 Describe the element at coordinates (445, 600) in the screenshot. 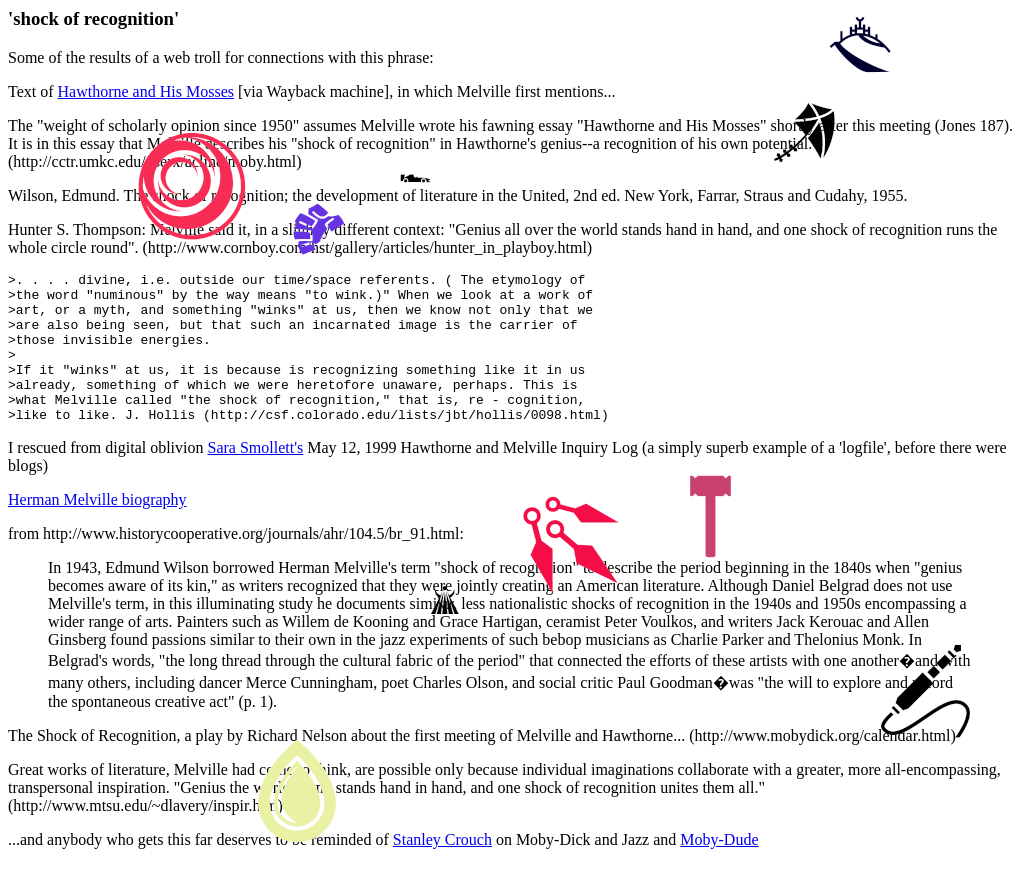

I see `access space exploration or interstellar travel features` at that location.